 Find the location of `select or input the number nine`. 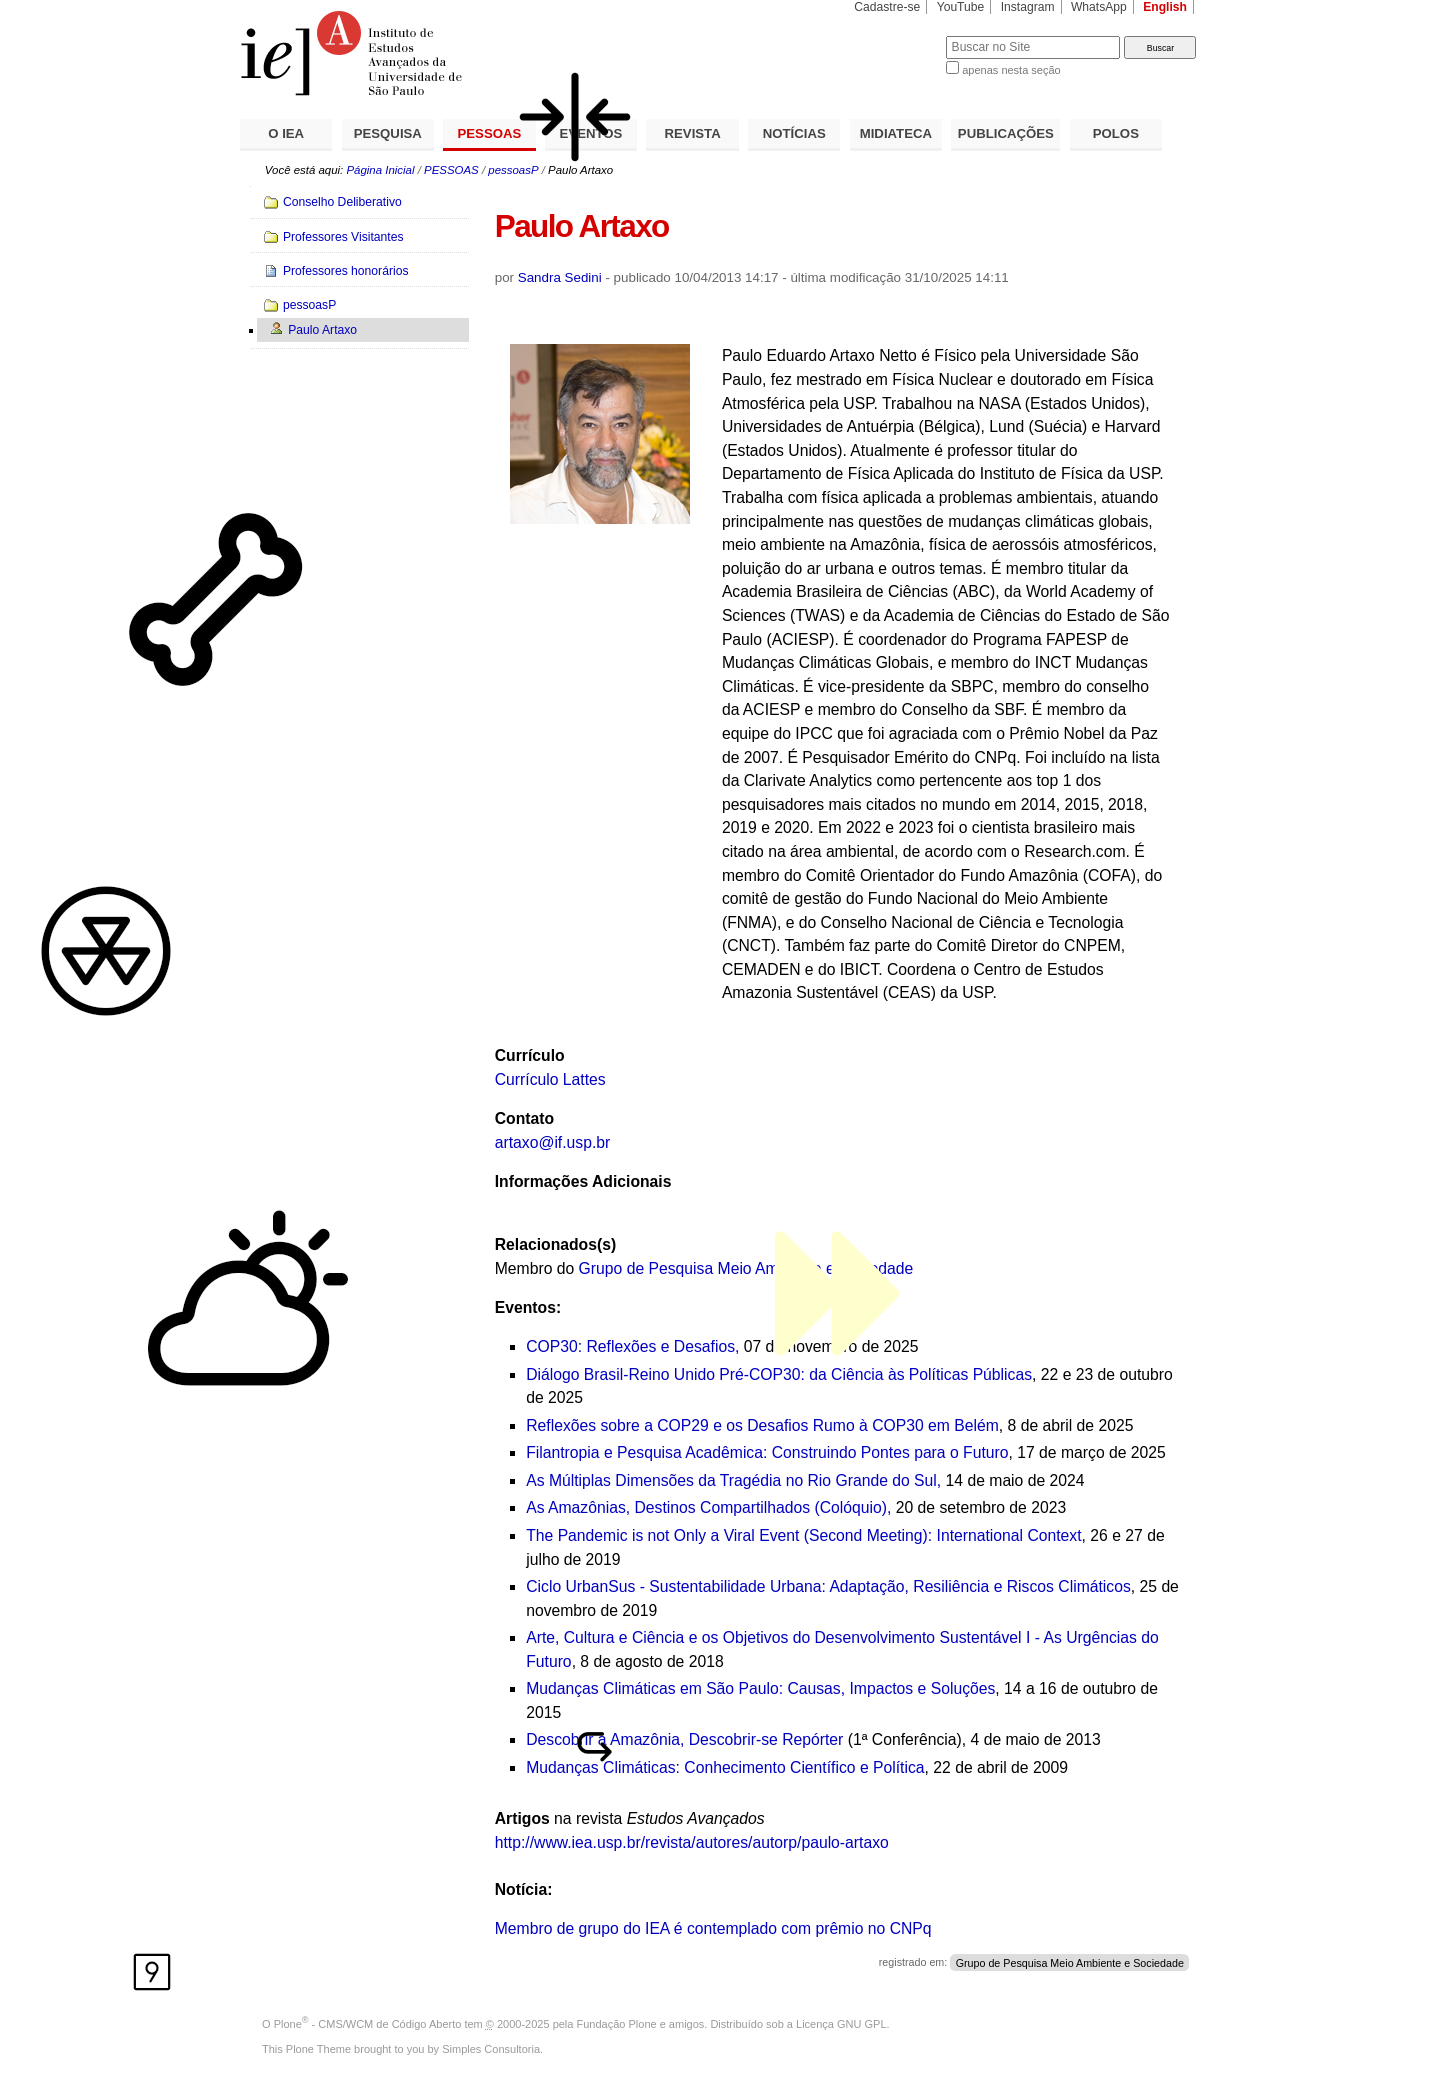

select or input the number nine is located at coordinates (152, 1972).